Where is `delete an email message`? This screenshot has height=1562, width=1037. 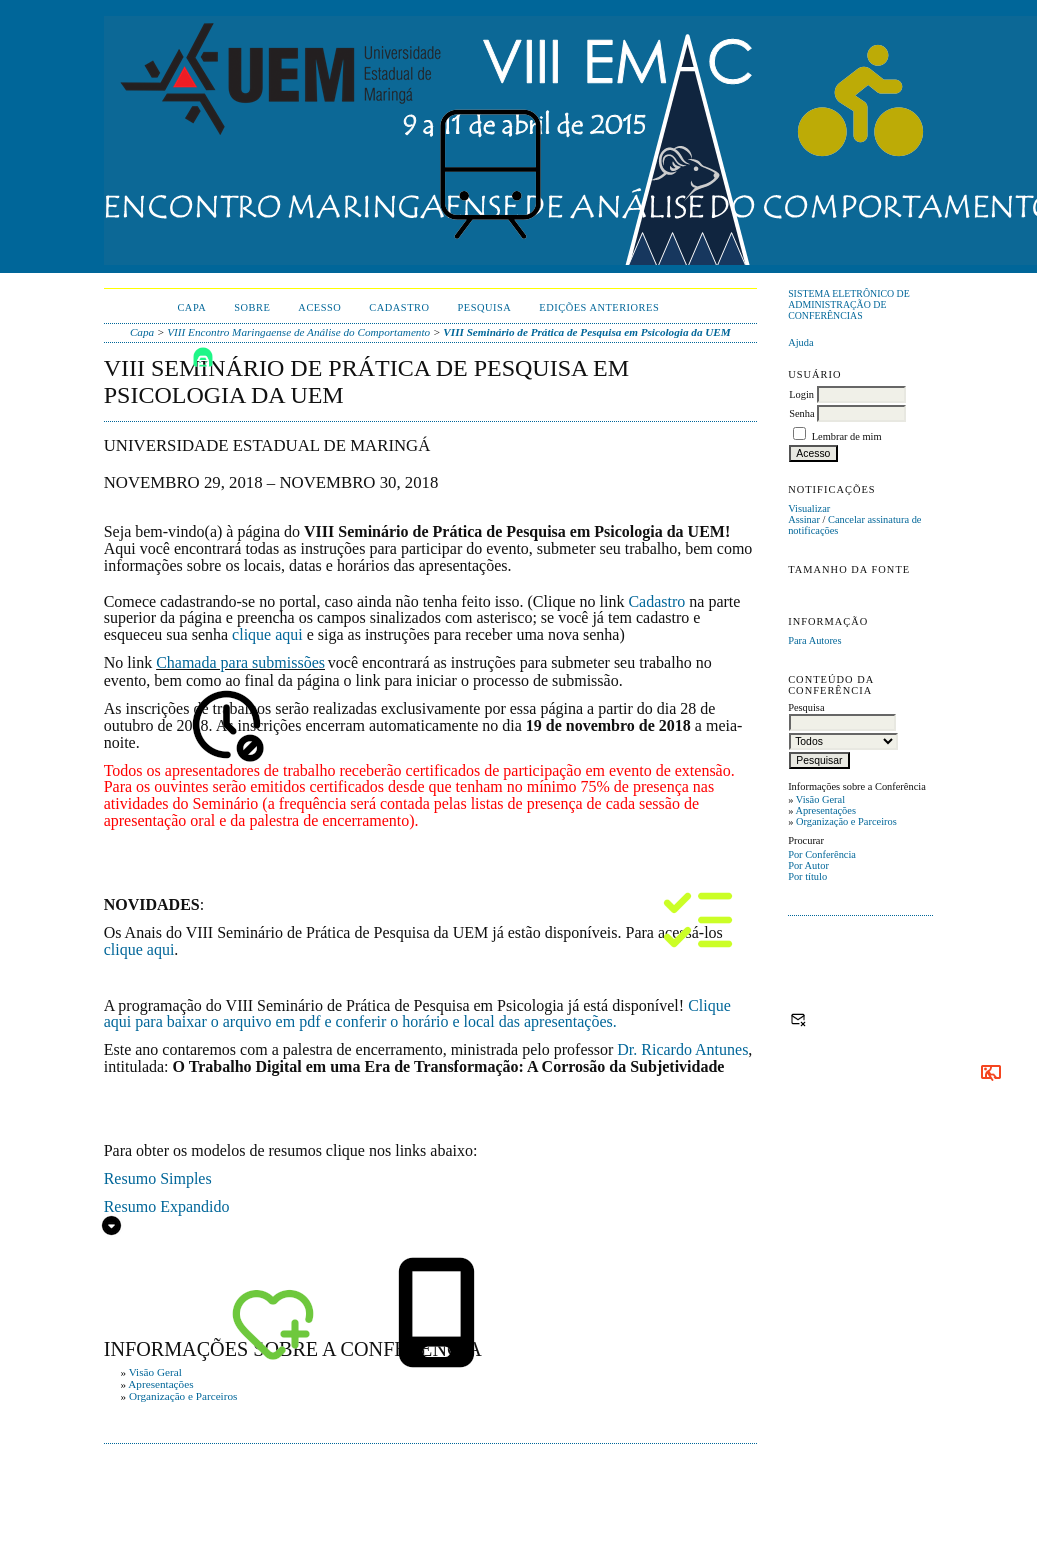
delete an email message is located at coordinates (798, 1019).